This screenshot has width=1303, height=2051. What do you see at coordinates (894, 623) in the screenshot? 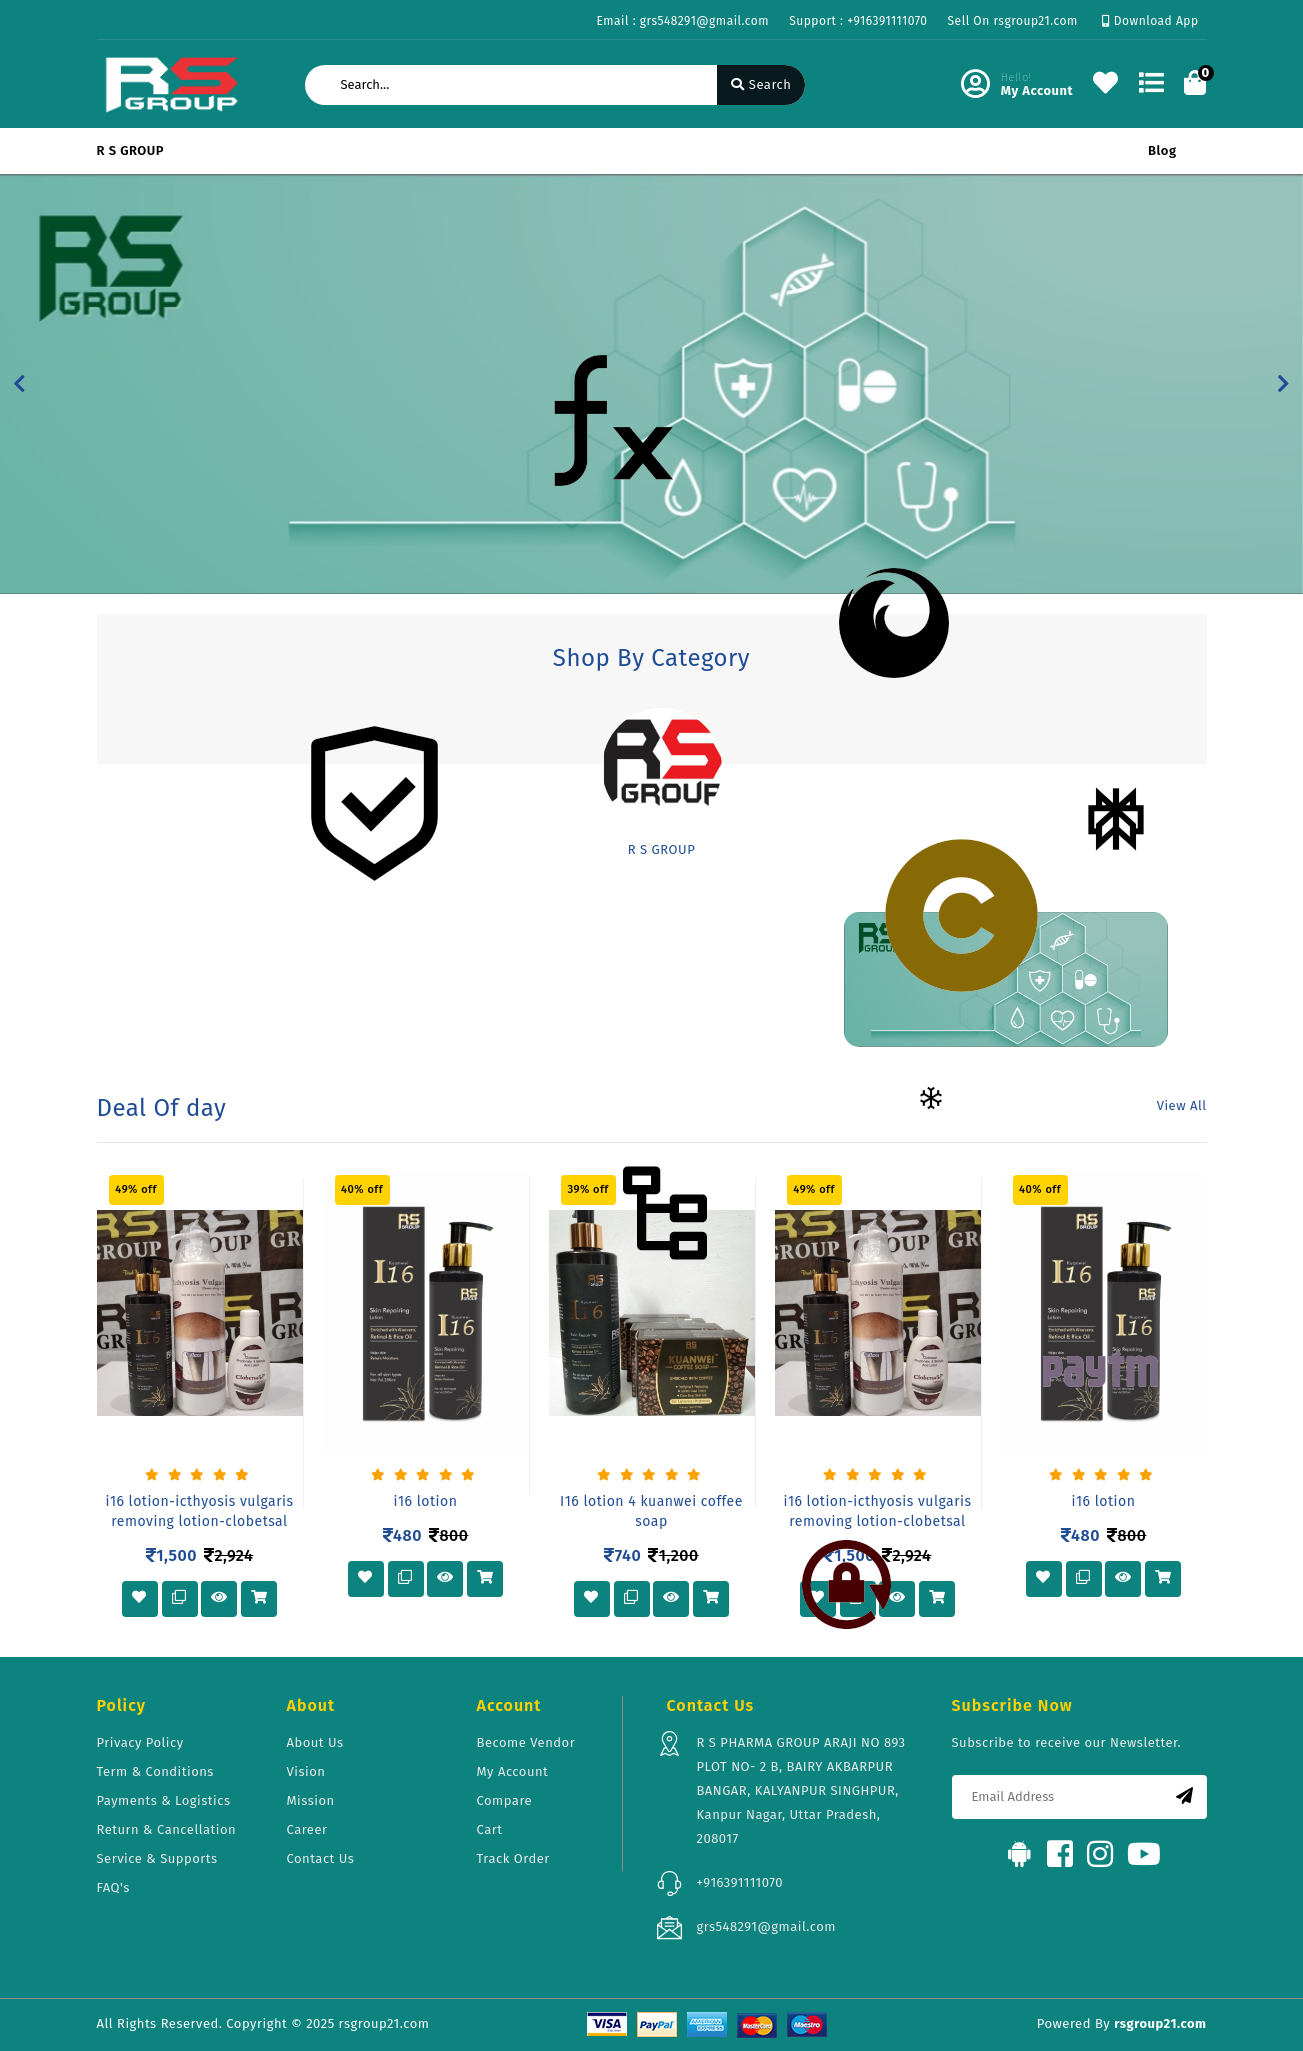
I see `open Mozilla Firefox browser` at bounding box center [894, 623].